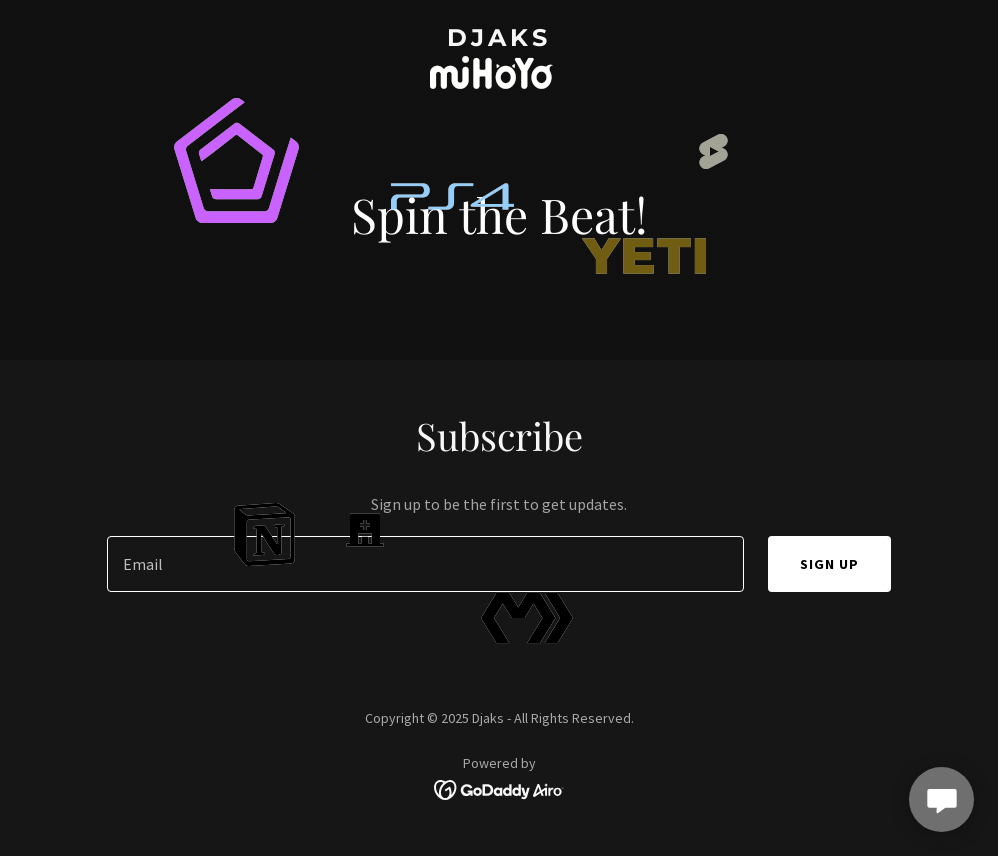  I want to click on YETI brand logo, so click(644, 256).